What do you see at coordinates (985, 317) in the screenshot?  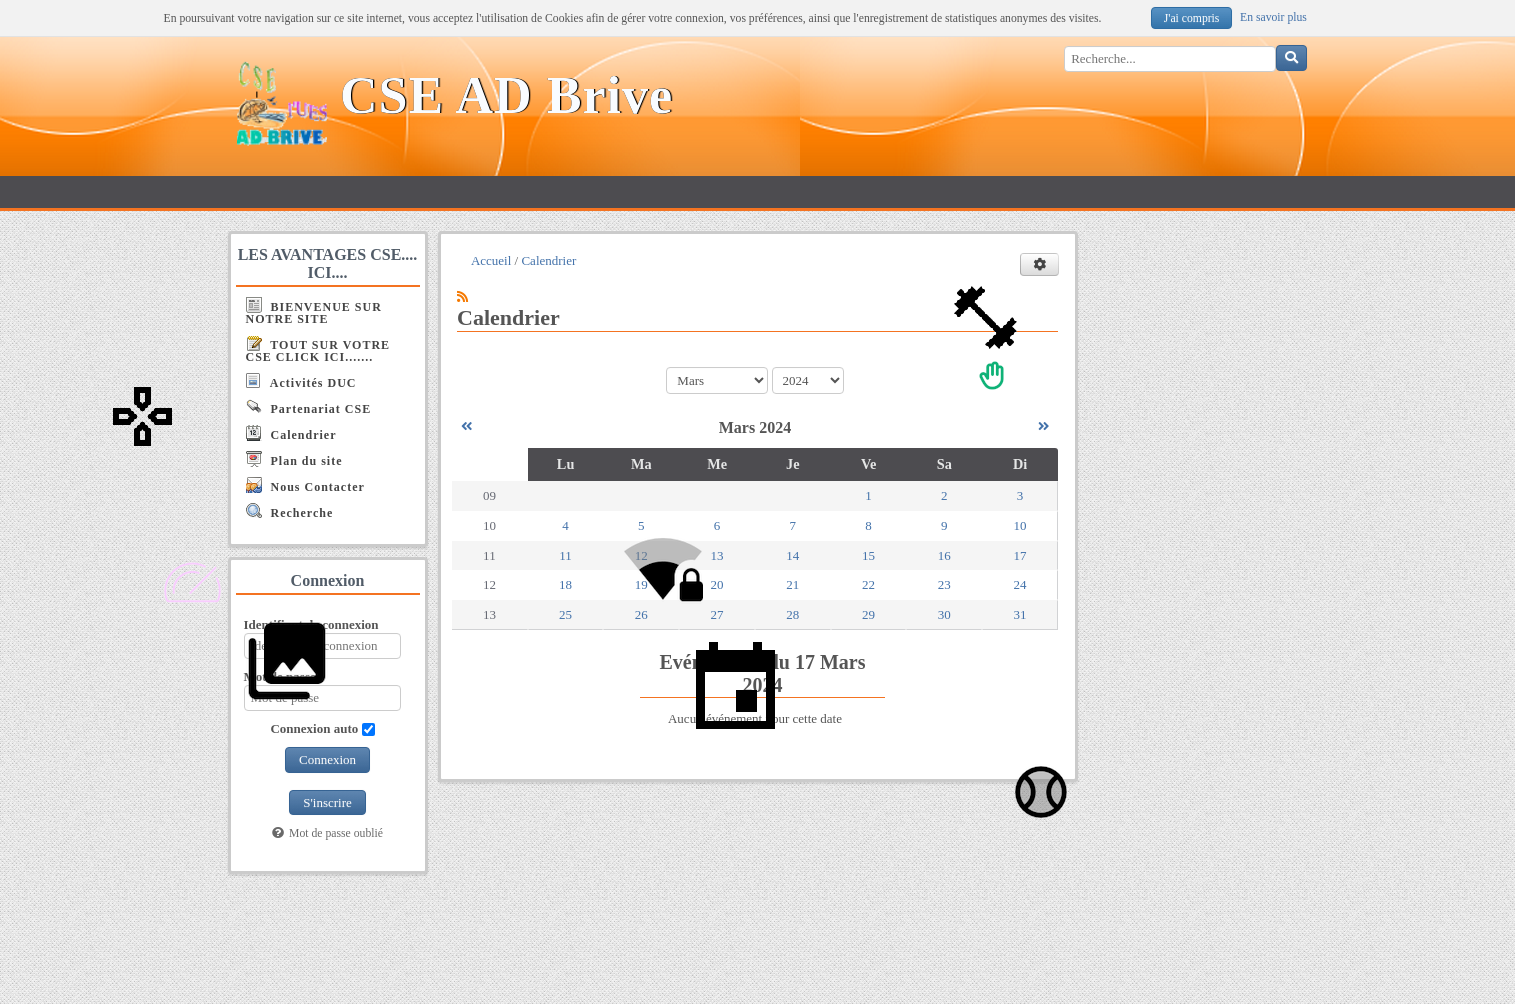 I see `access fitness or workout features` at bounding box center [985, 317].